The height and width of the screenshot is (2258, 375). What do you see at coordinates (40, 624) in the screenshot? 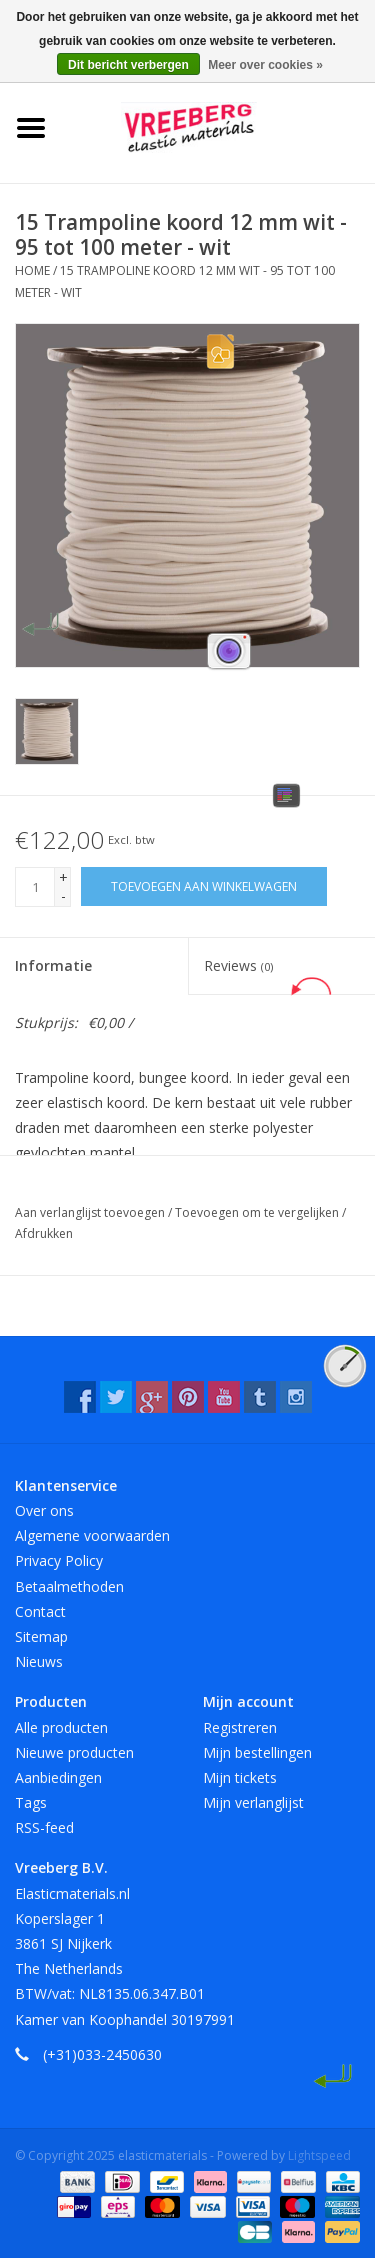
I see `reply to all recipients of an email` at bounding box center [40, 624].